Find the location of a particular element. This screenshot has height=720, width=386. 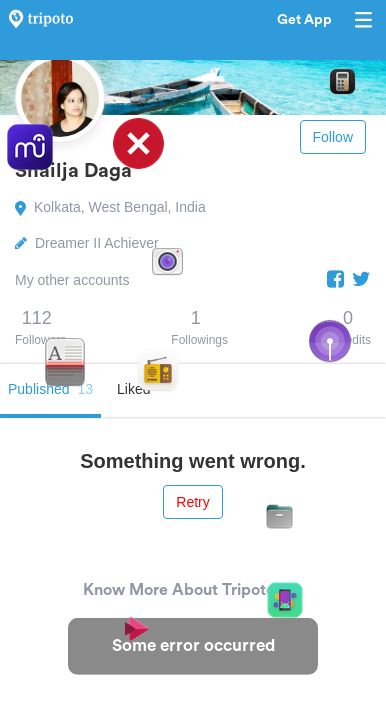

open the stream app is located at coordinates (137, 629).